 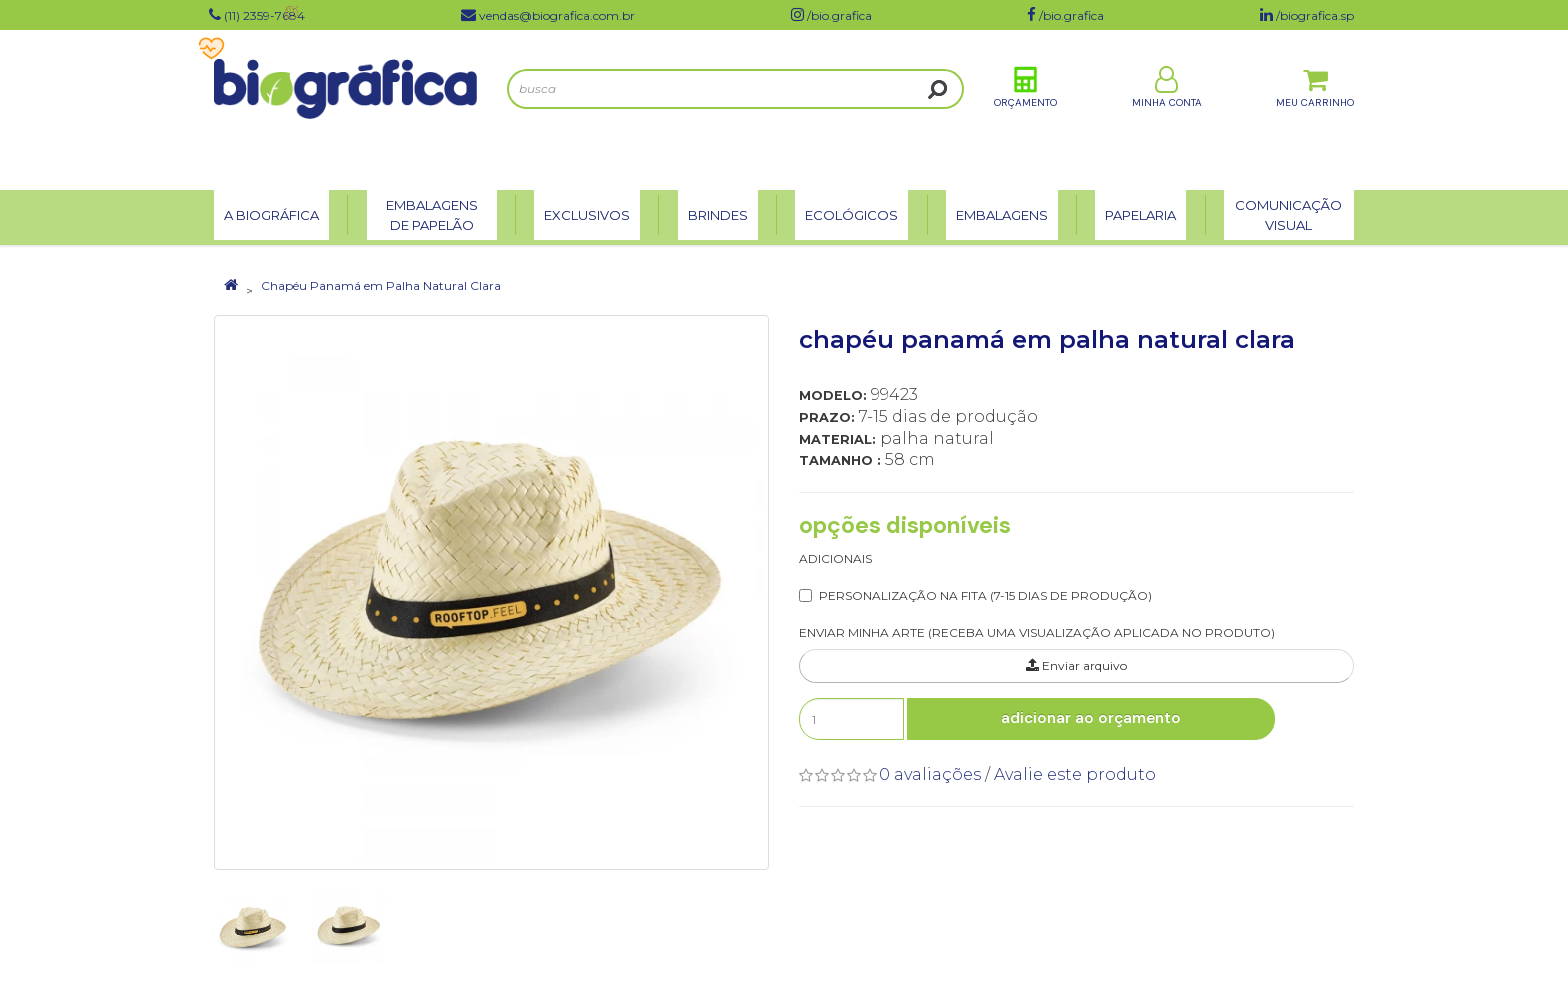 I want to click on send a greeting or say hello, so click(x=291, y=12).